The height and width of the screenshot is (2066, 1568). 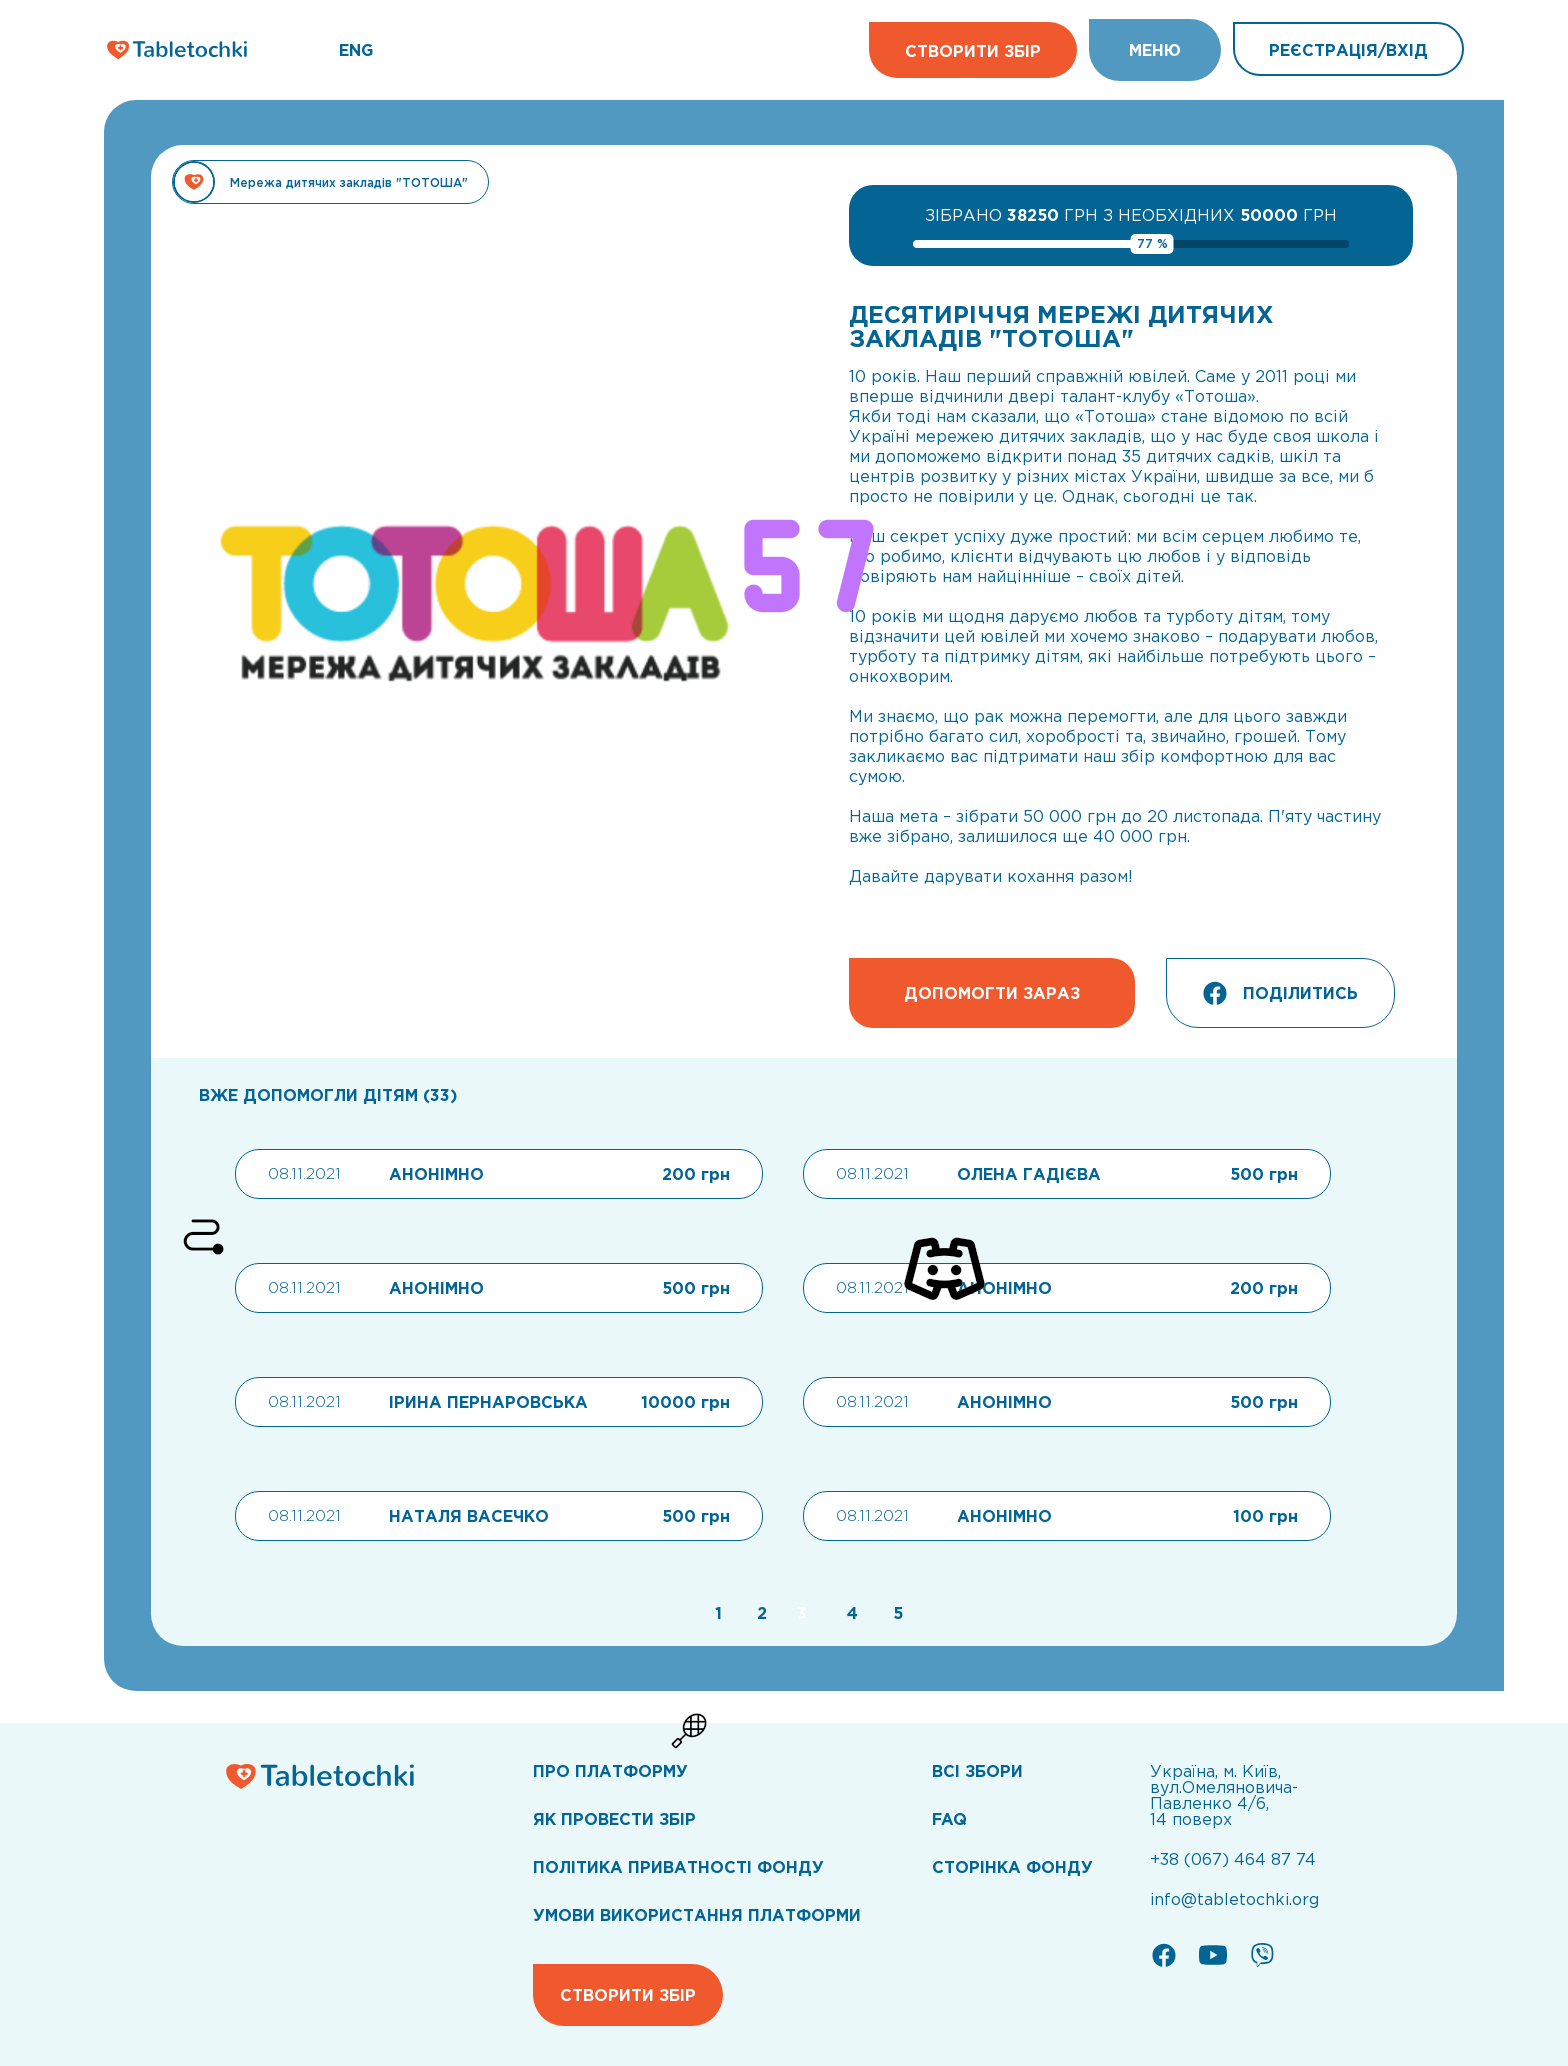 I want to click on indicates item number 57 in a list or sequence, so click(x=809, y=566).